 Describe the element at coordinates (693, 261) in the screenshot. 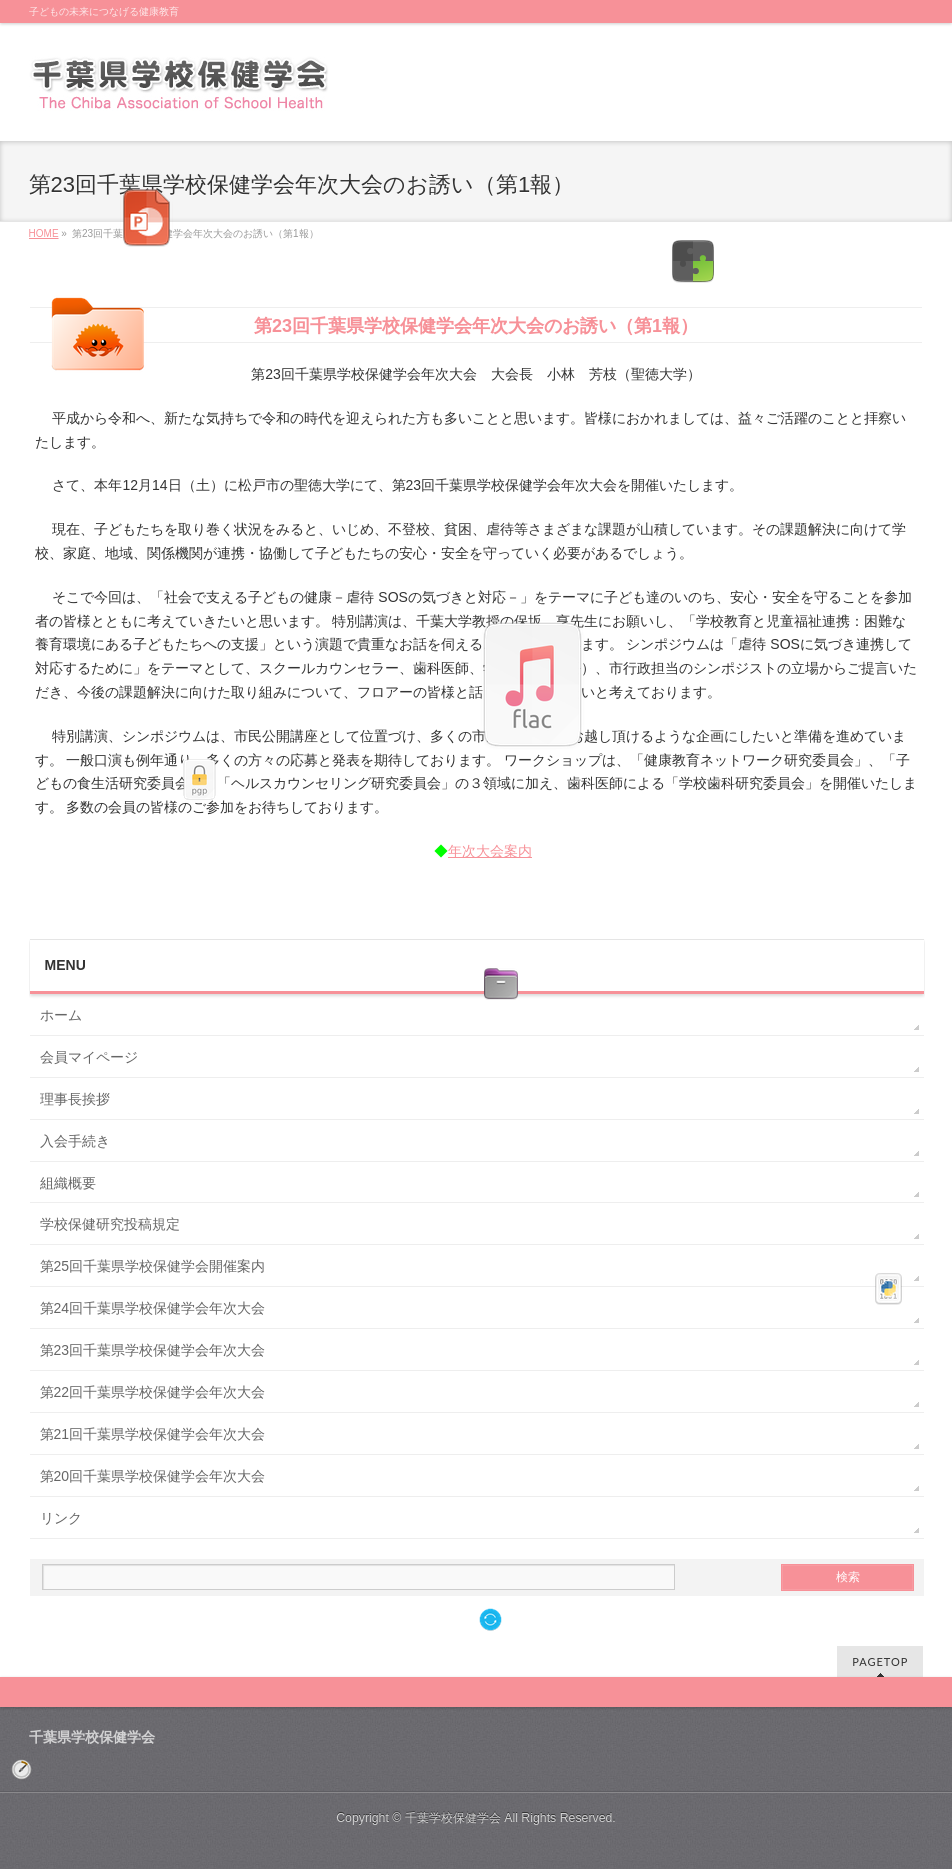

I see `open gnome shell extensions manager` at that location.